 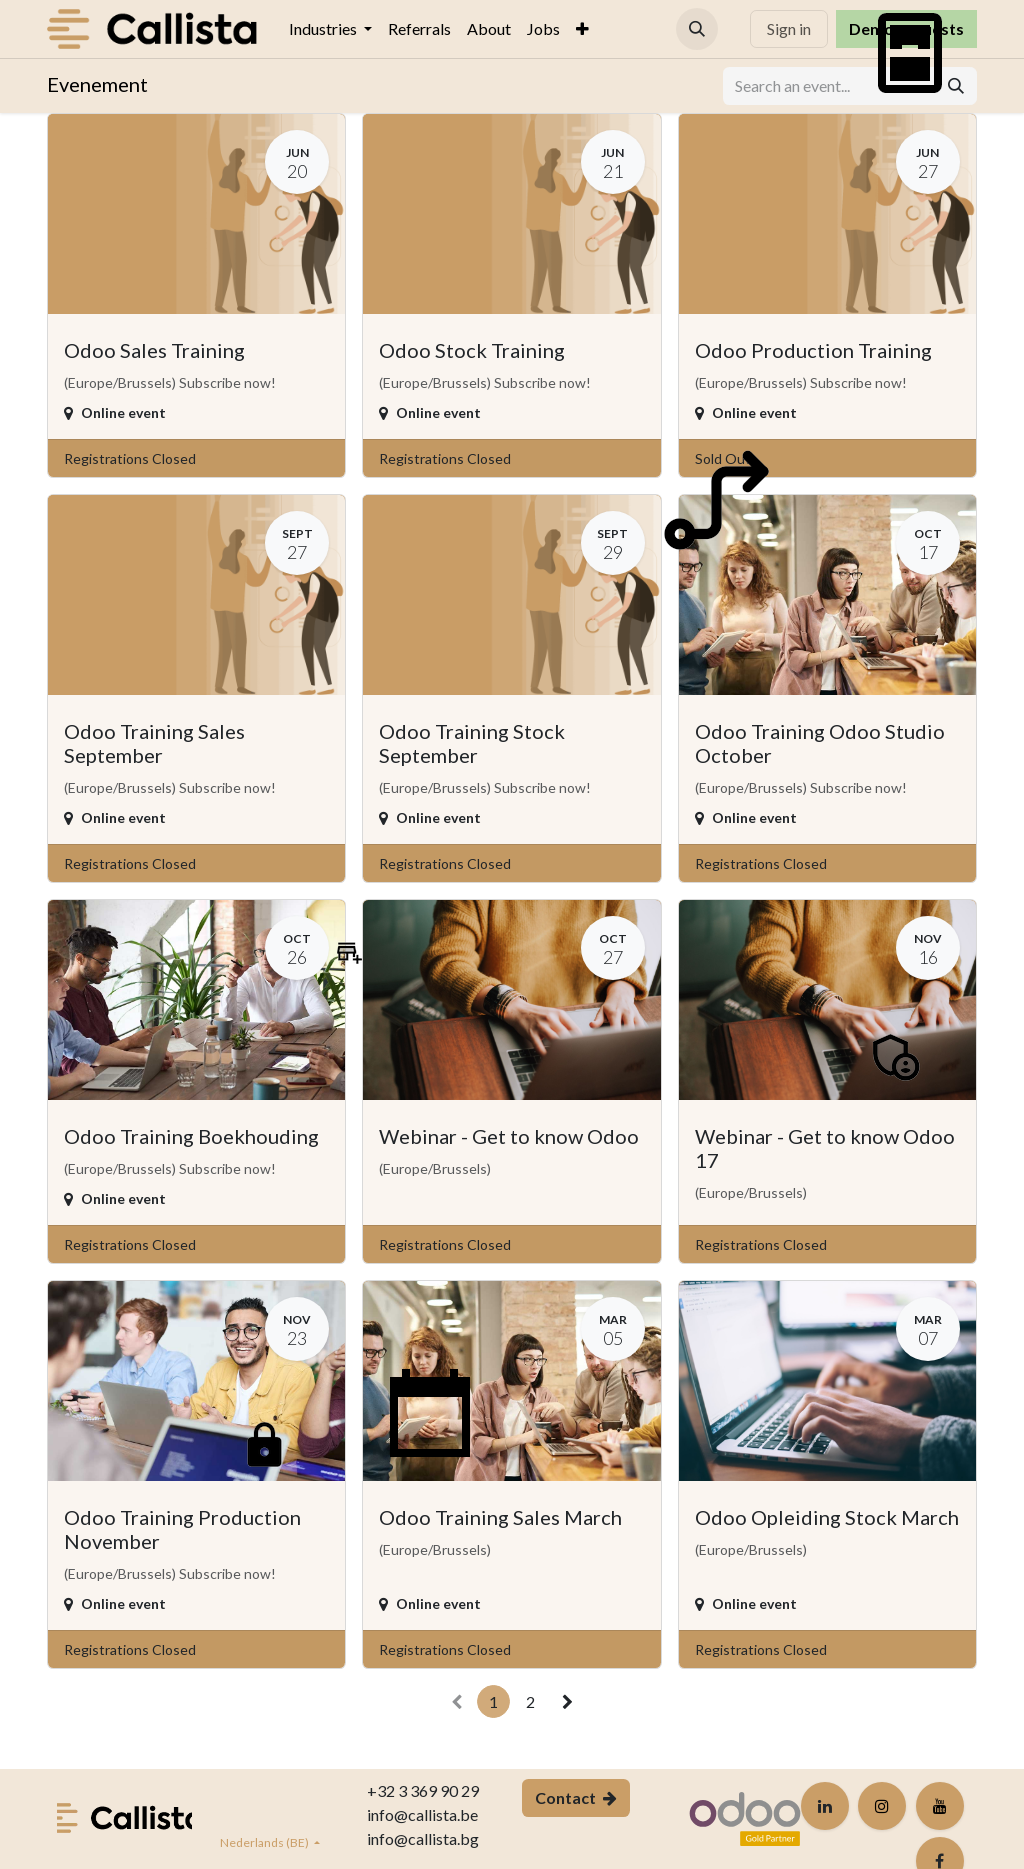 I want to click on add a new business location, so click(x=349, y=951).